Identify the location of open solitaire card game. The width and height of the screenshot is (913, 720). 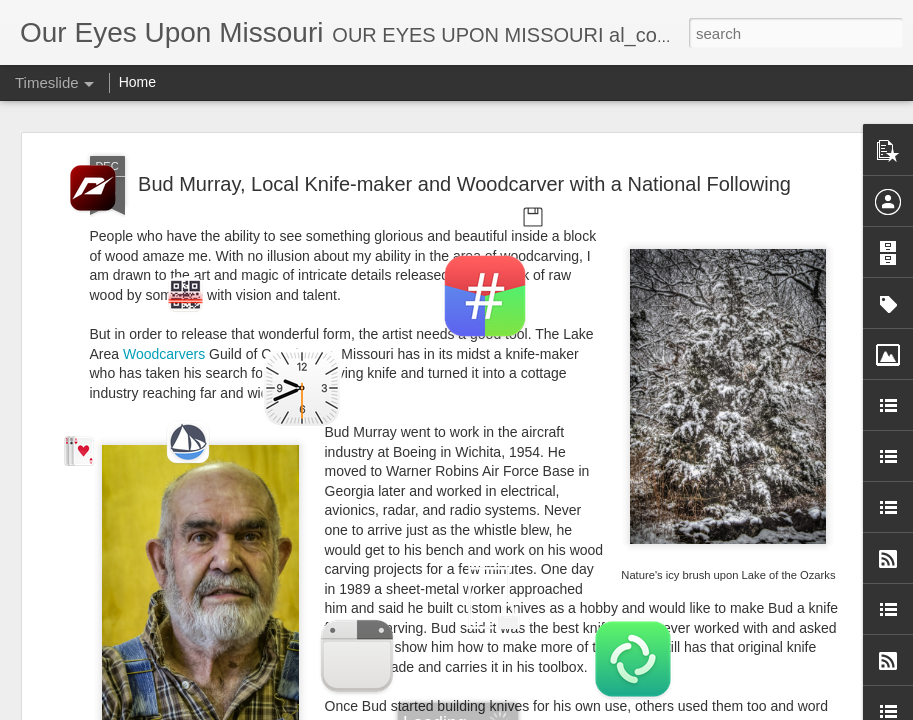
(79, 451).